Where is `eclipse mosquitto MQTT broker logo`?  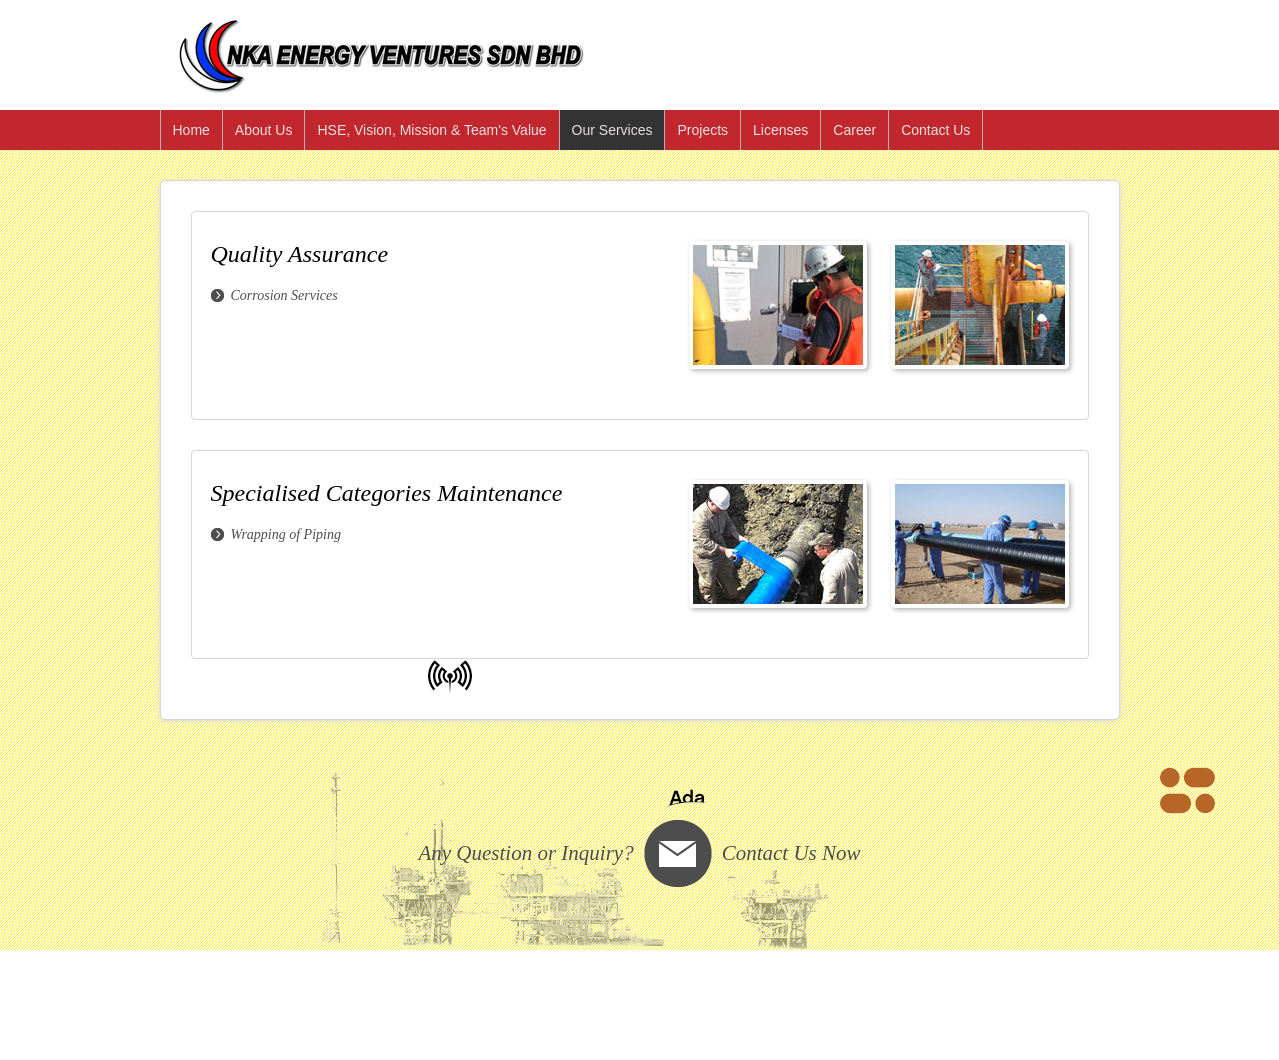
eclipse mosquitto MQTT broker logo is located at coordinates (450, 677).